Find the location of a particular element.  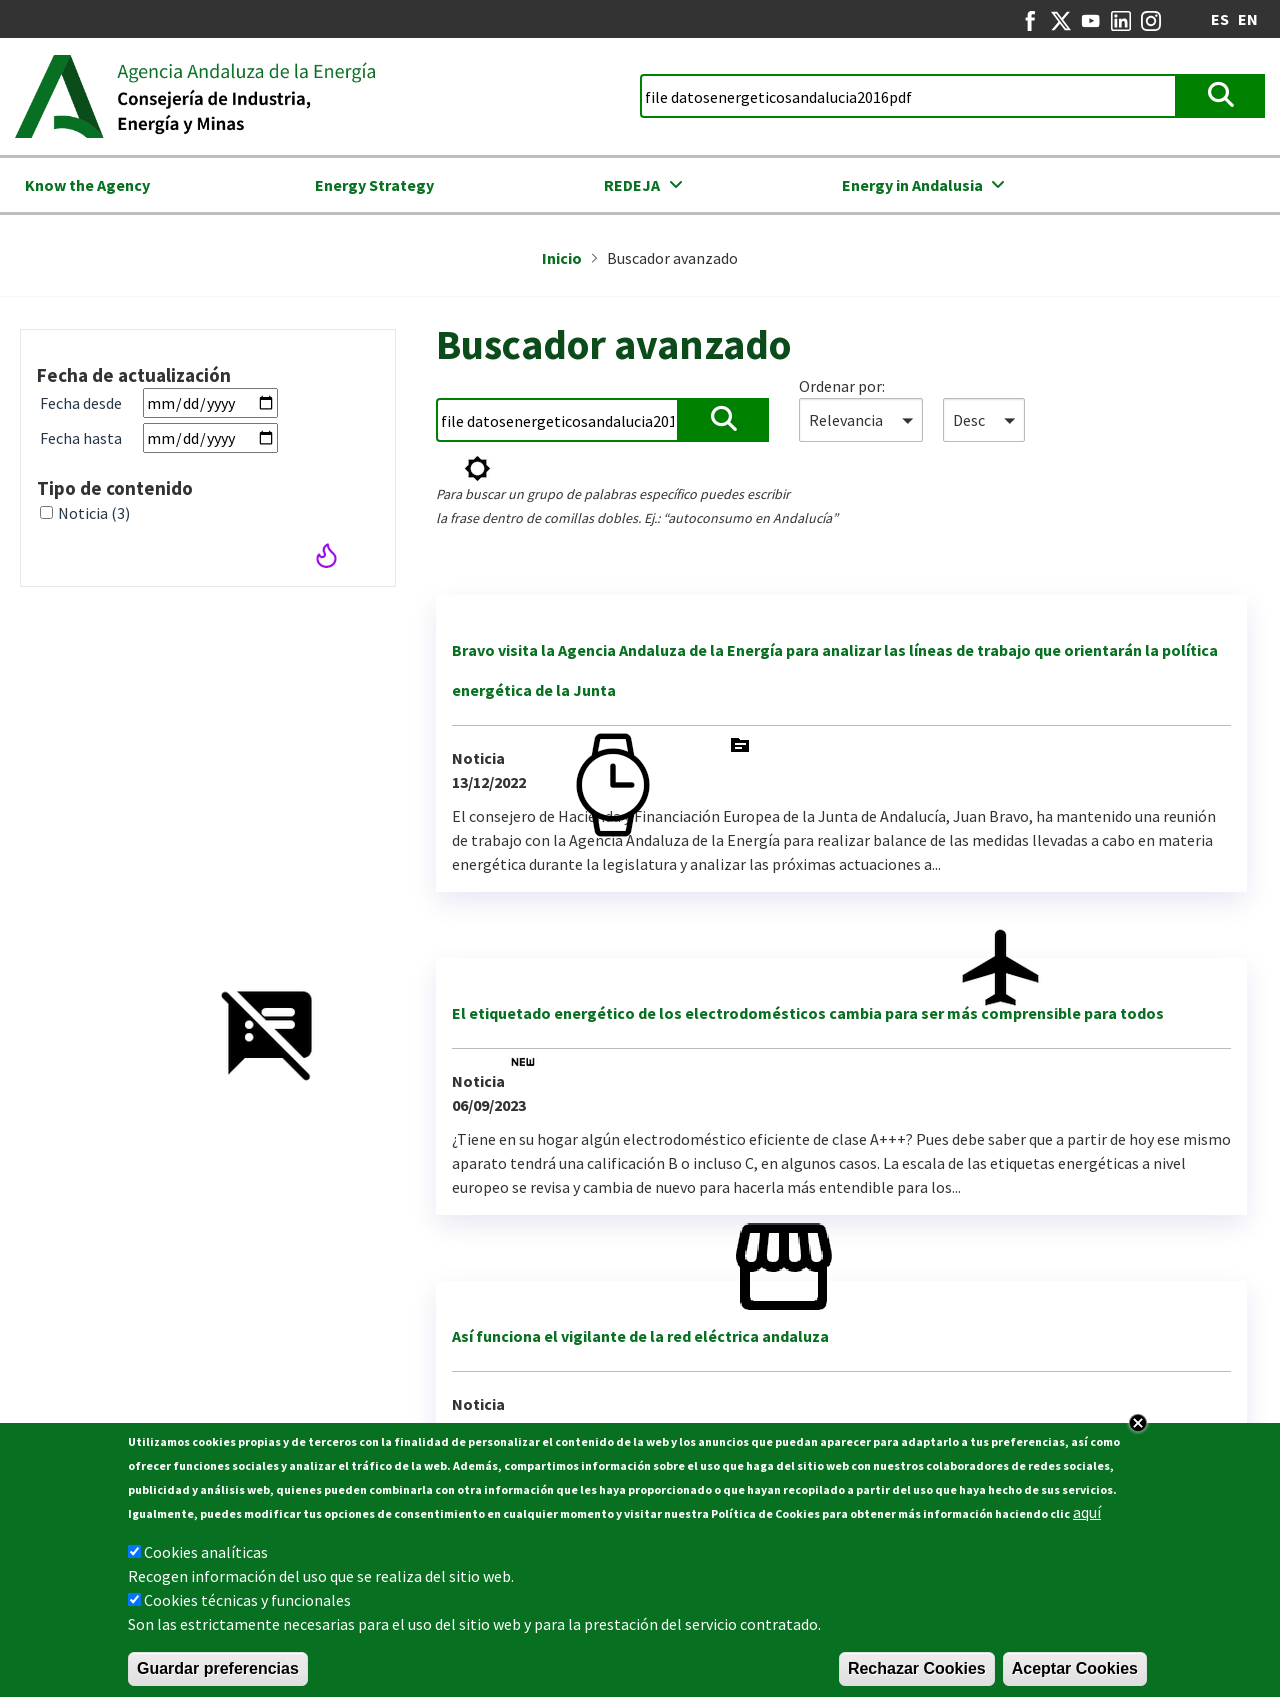

adjust screen brightness to a lower setting is located at coordinates (477, 468).